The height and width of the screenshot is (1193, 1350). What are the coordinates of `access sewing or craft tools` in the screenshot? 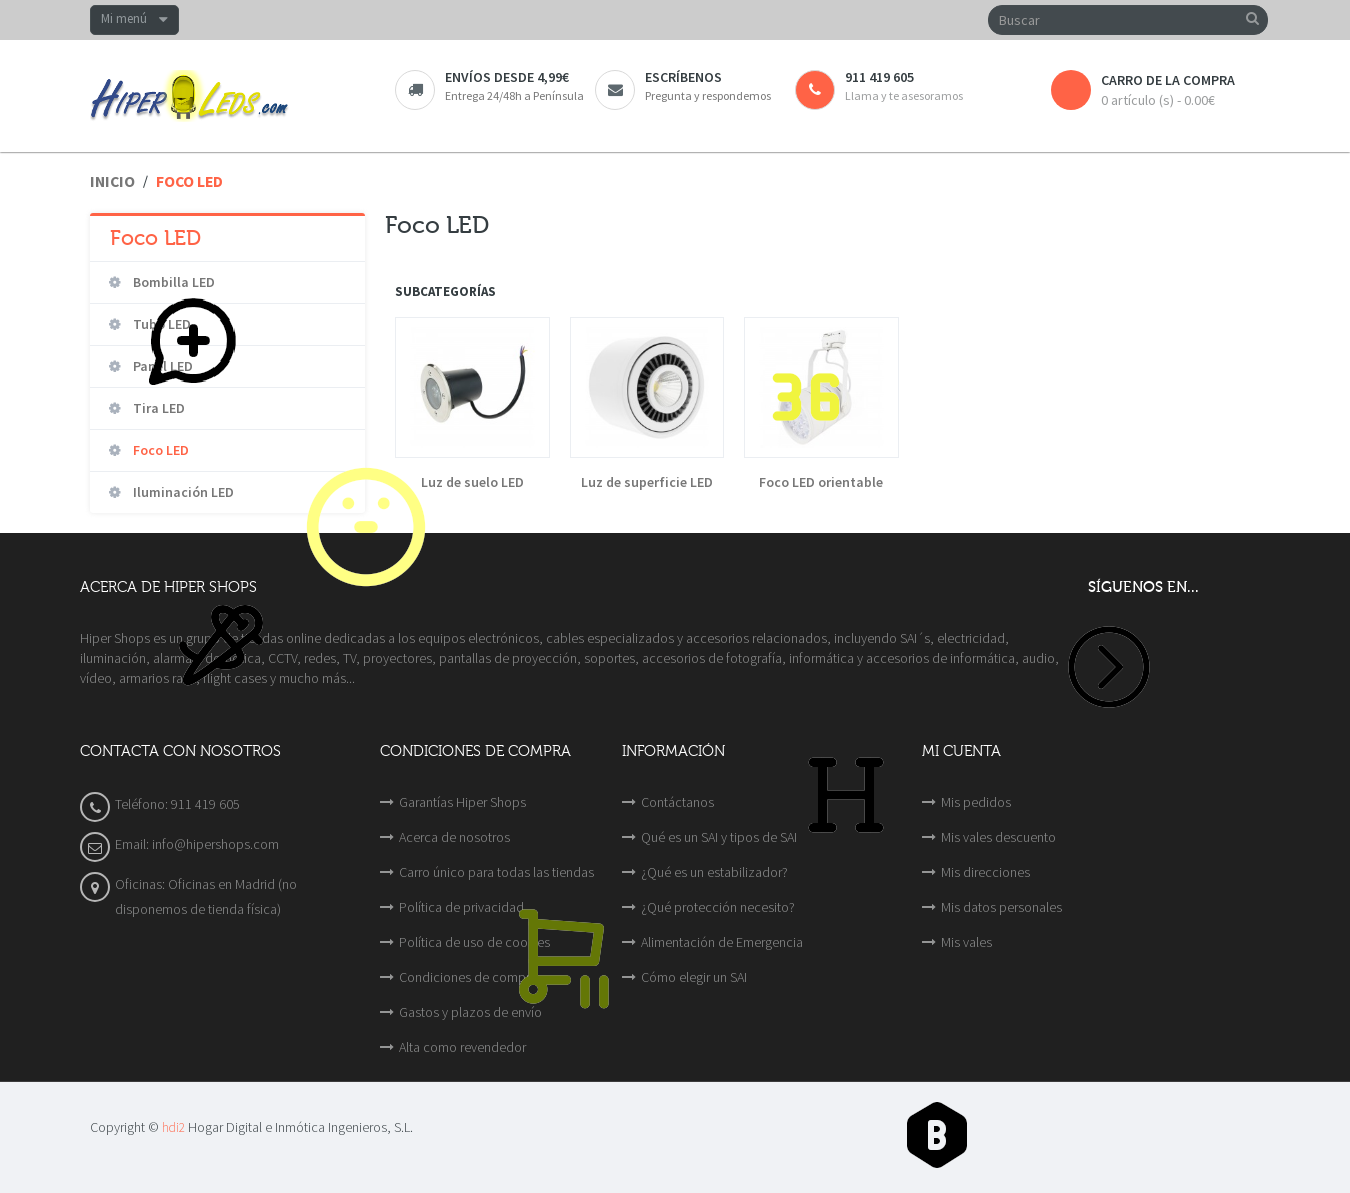 It's located at (223, 645).